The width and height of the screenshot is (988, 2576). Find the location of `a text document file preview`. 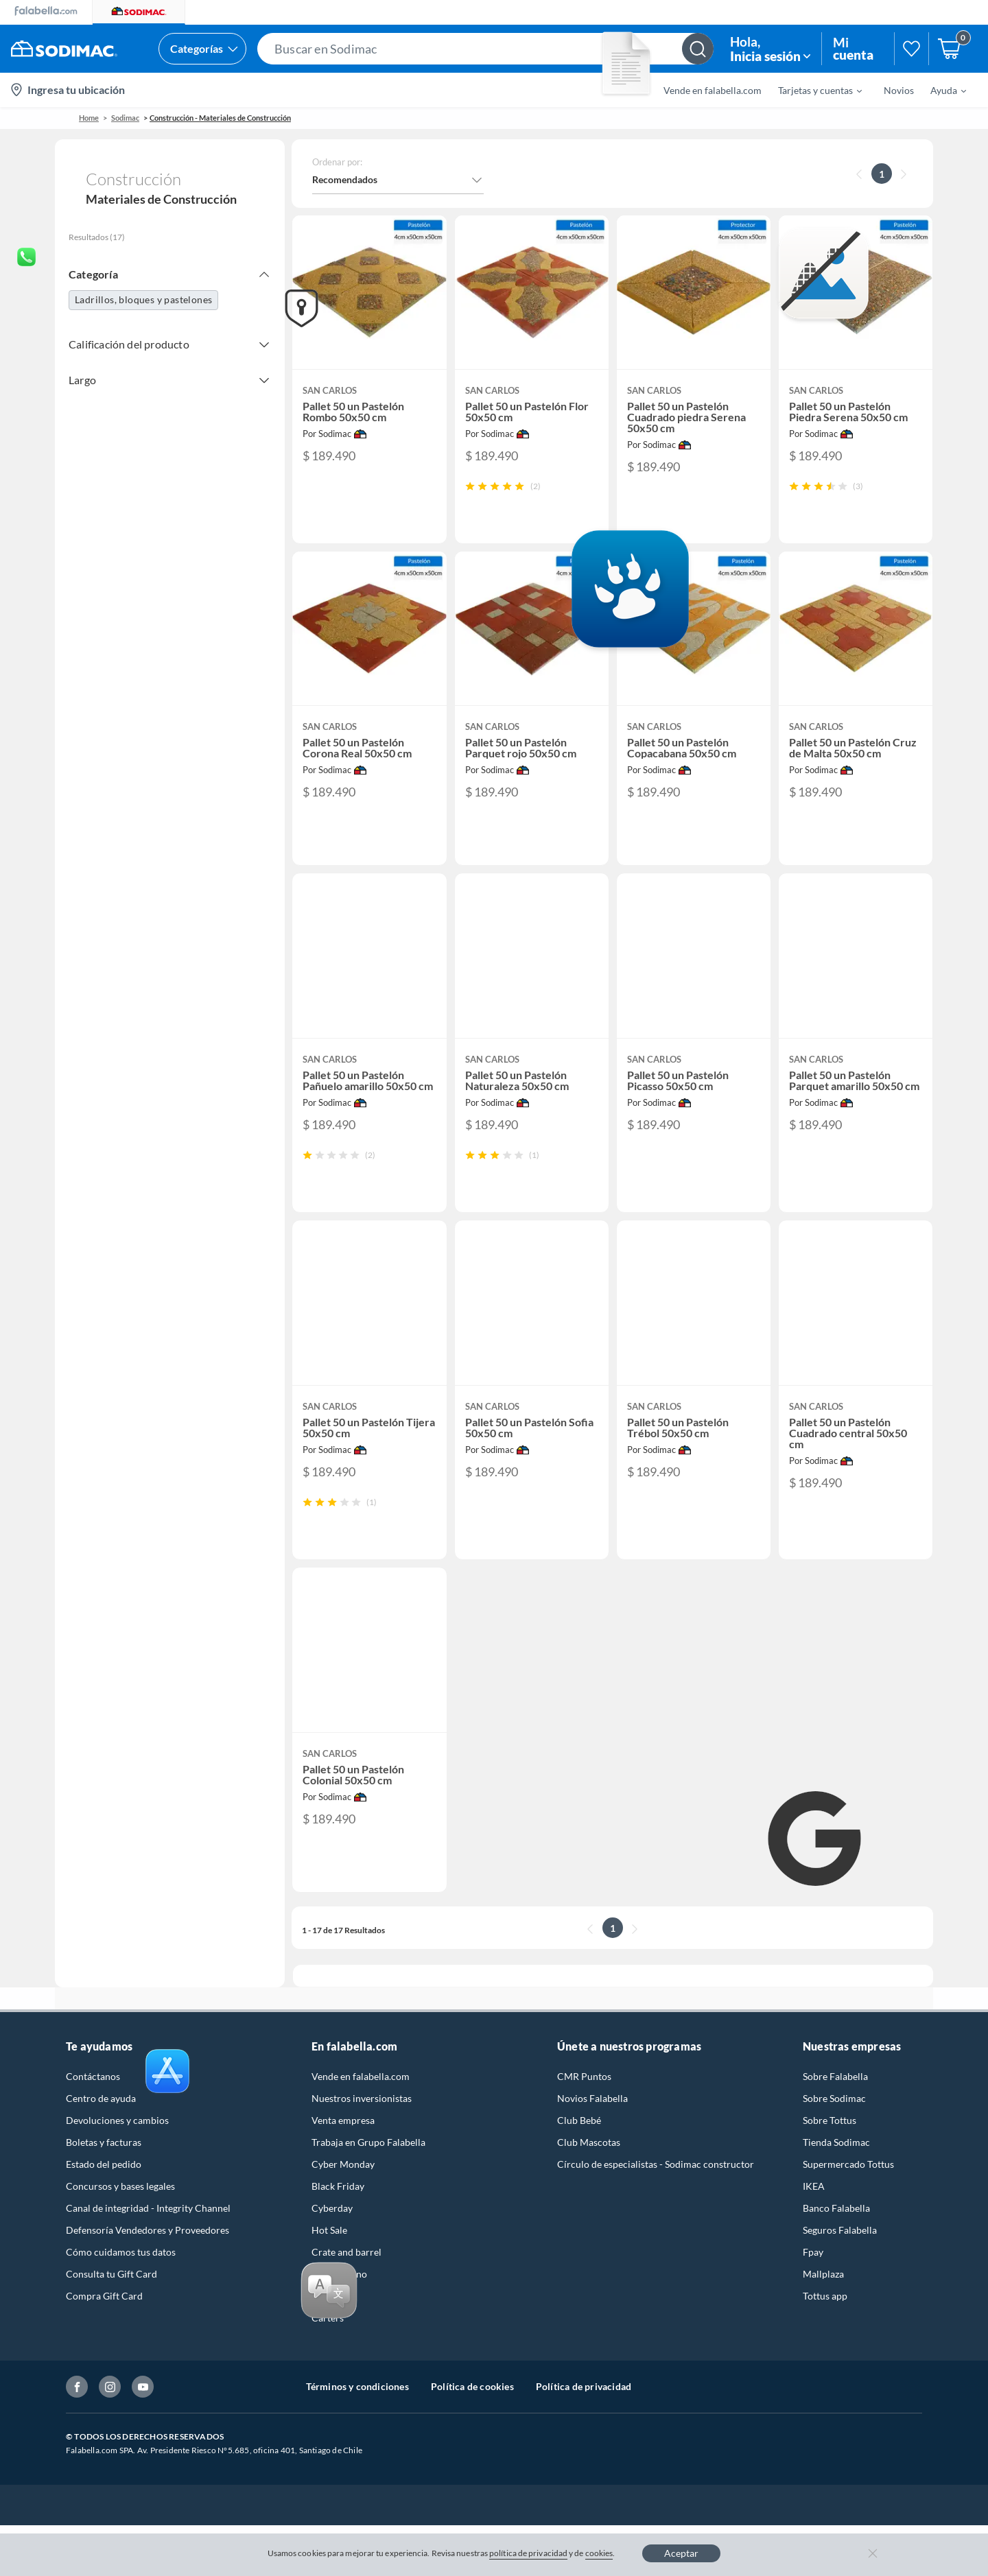

a text document file preview is located at coordinates (626, 64).